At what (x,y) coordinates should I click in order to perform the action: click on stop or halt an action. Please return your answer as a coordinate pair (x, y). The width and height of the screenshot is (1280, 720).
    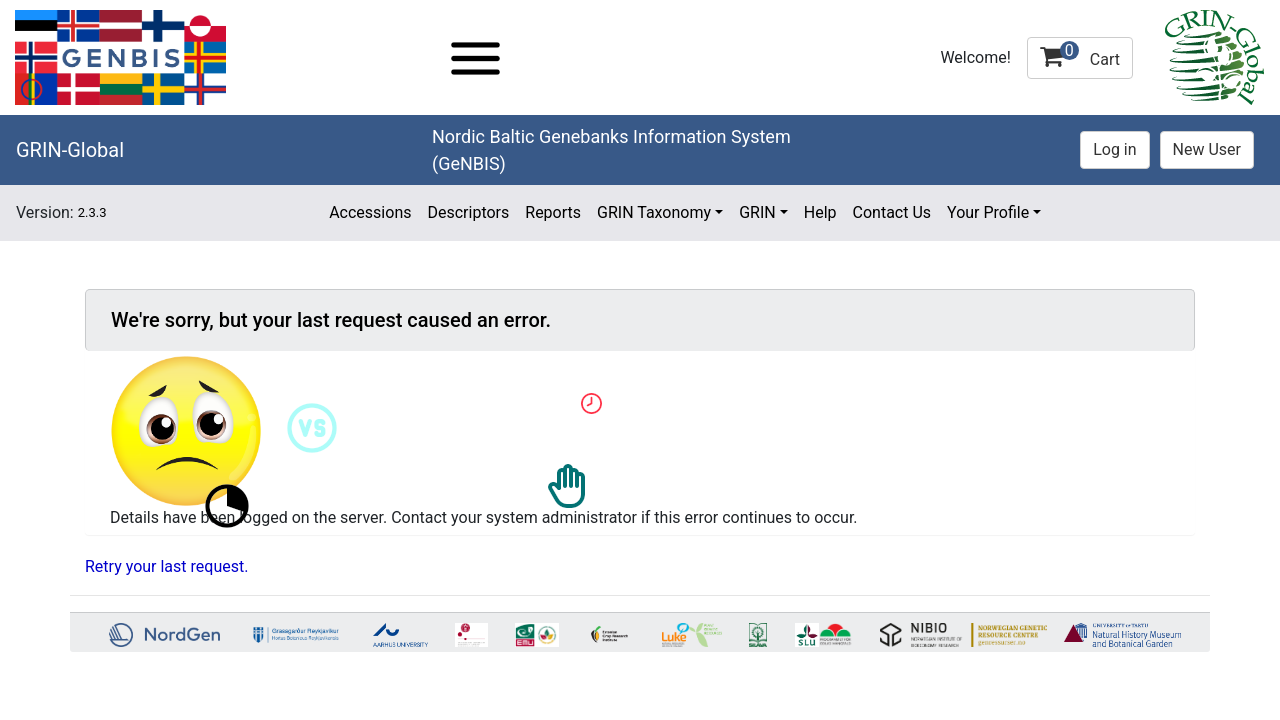
    Looking at the image, I should click on (567, 486).